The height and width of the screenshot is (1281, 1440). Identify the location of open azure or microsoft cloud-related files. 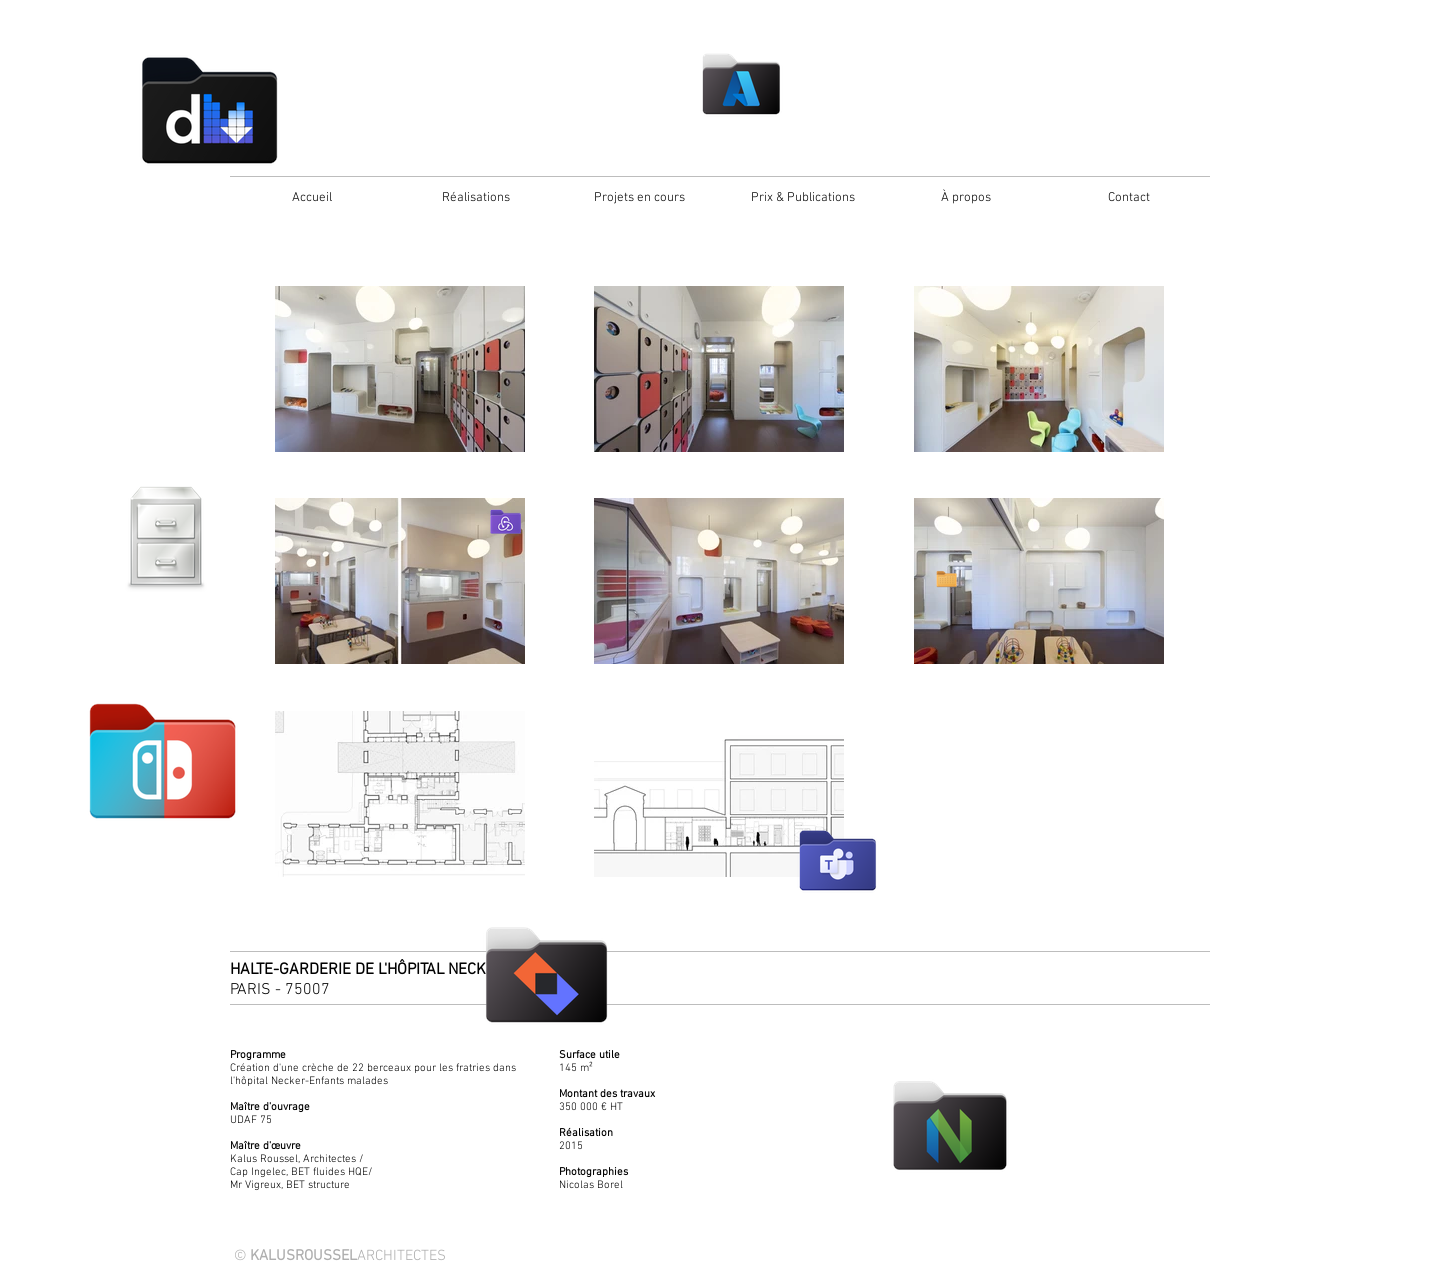
(741, 86).